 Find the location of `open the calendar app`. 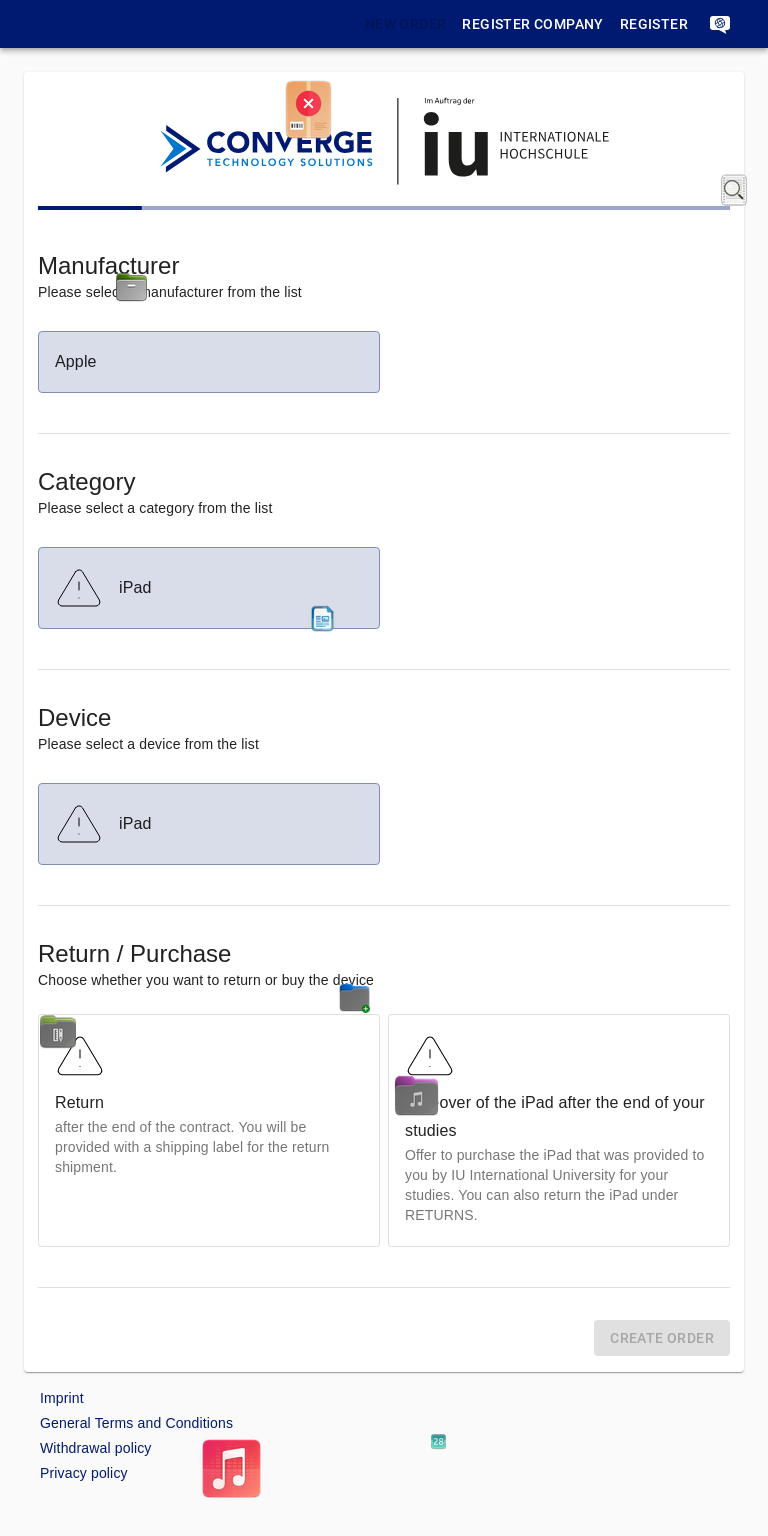

open the calendar app is located at coordinates (438, 1441).